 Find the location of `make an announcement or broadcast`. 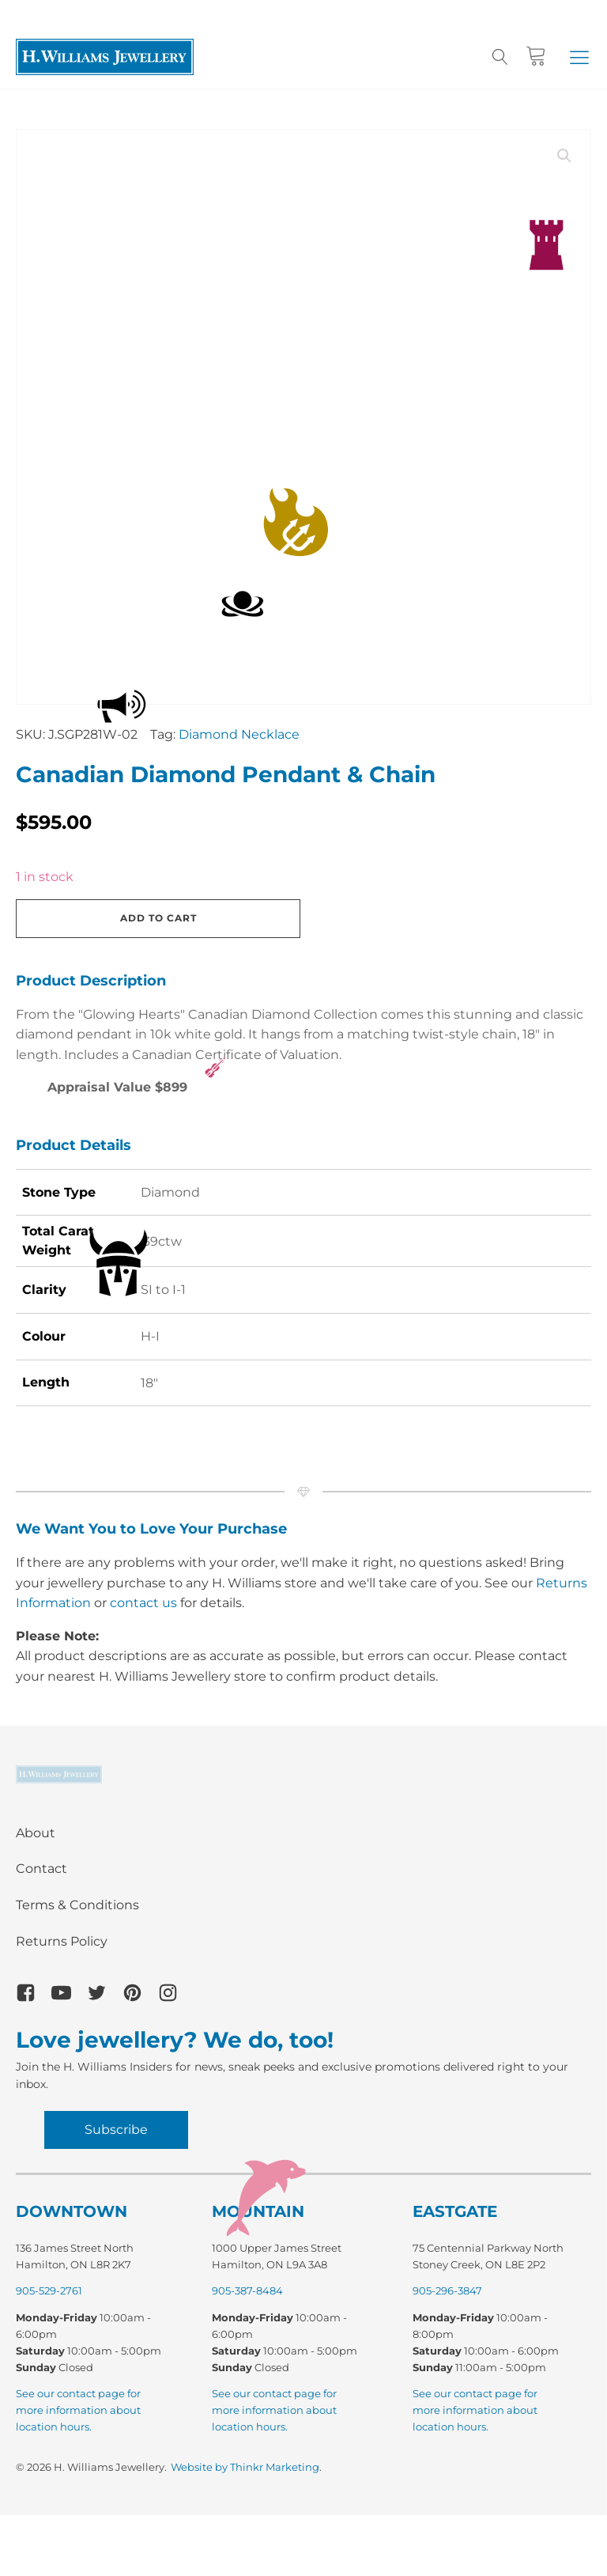

make an announcement or broadcast is located at coordinates (120, 704).